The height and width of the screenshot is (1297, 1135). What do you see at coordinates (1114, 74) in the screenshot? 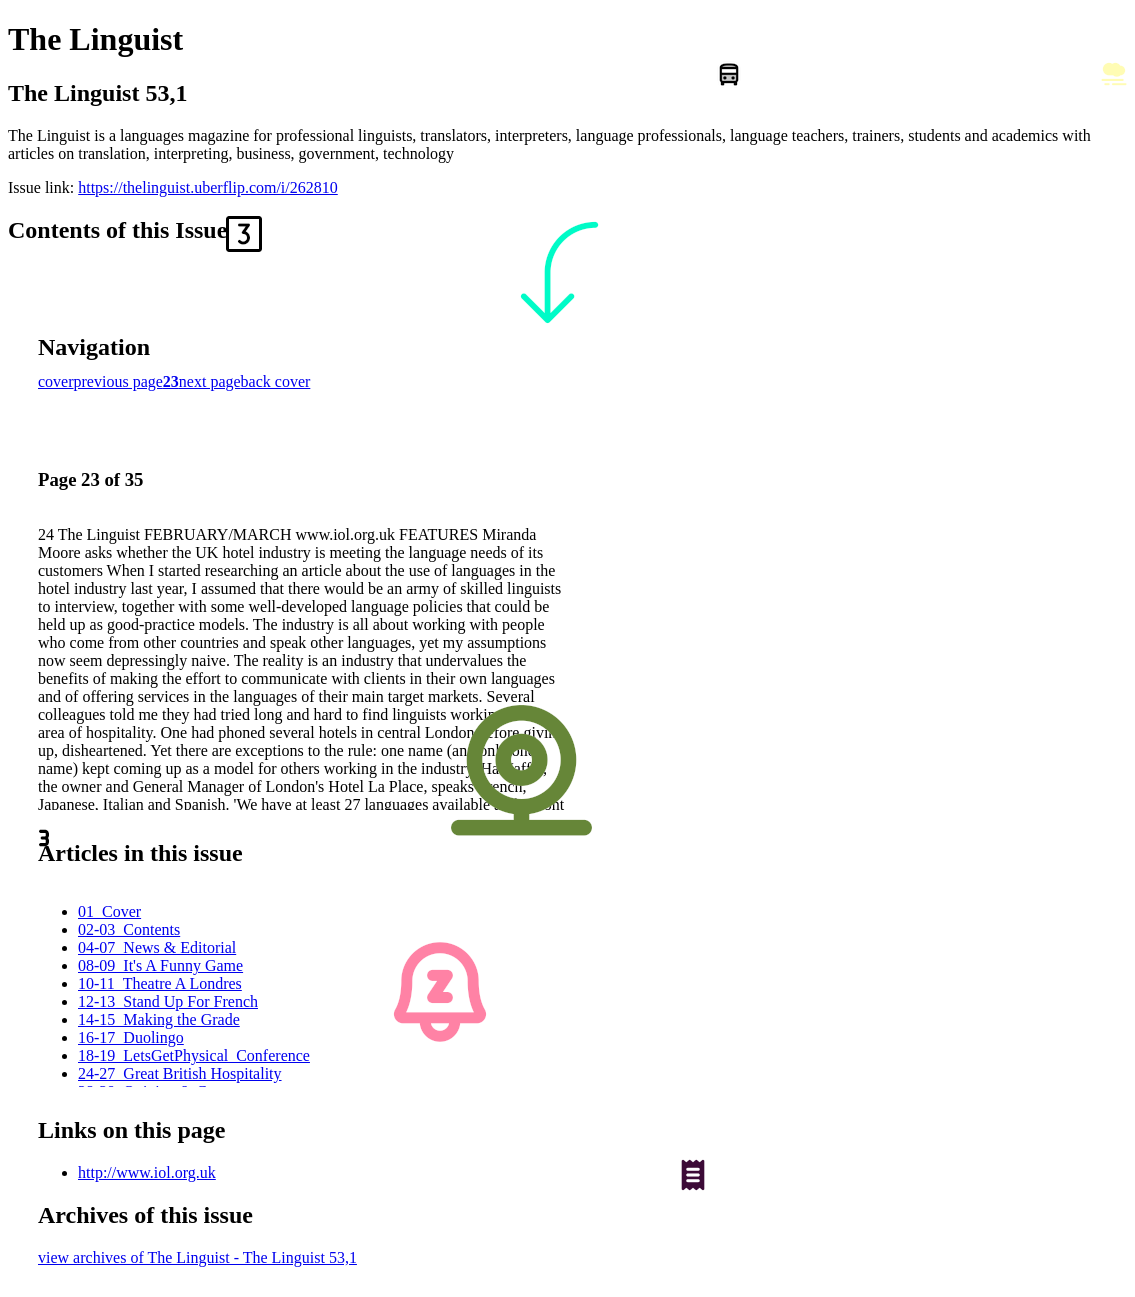
I see `indicates smog or poor air quality conditions` at bounding box center [1114, 74].